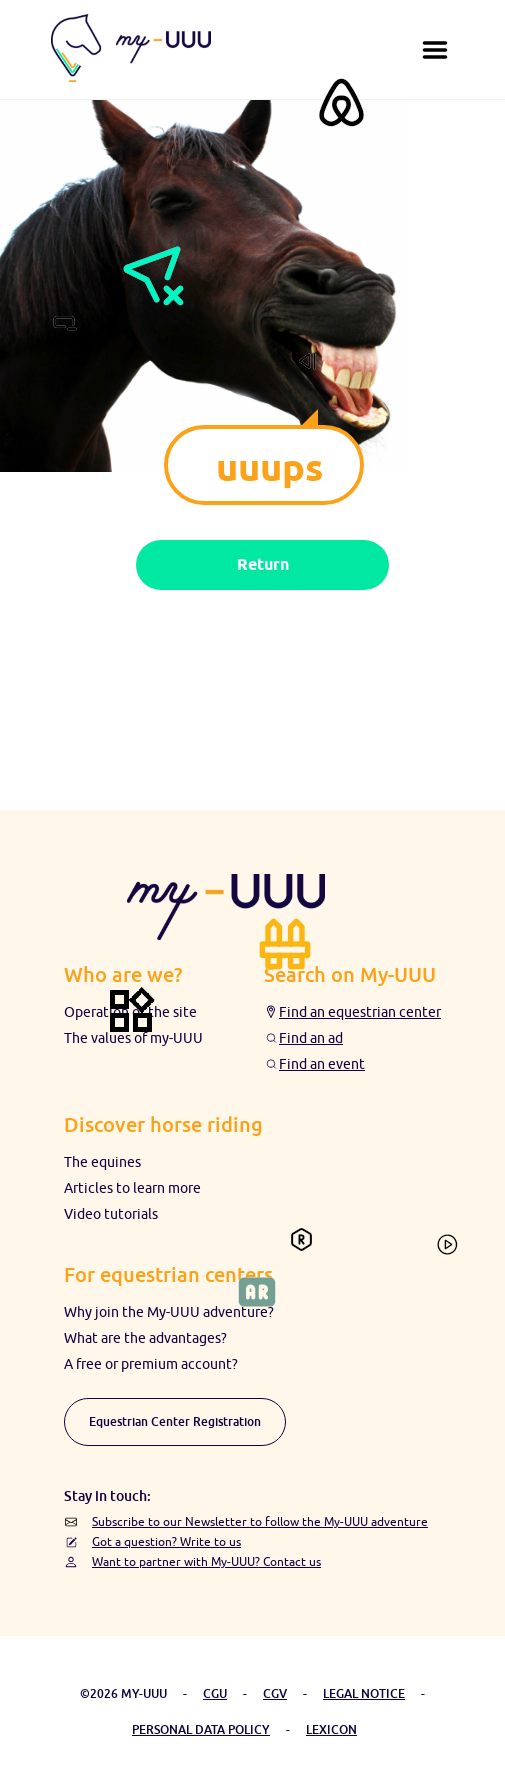 The width and height of the screenshot is (505, 1788). Describe the element at coordinates (64, 322) in the screenshot. I see `remove a variable from your code` at that location.